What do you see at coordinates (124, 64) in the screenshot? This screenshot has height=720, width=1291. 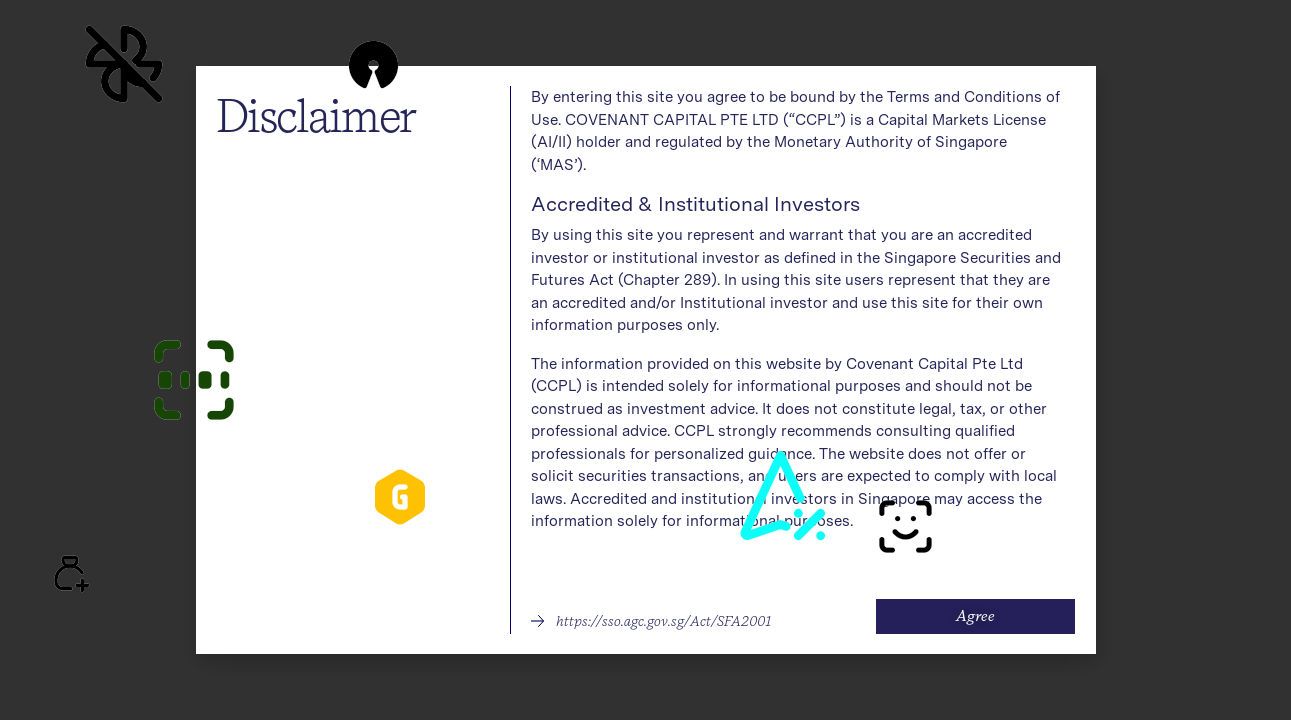 I see `wind energy source disabled or unavailable` at bounding box center [124, 64].